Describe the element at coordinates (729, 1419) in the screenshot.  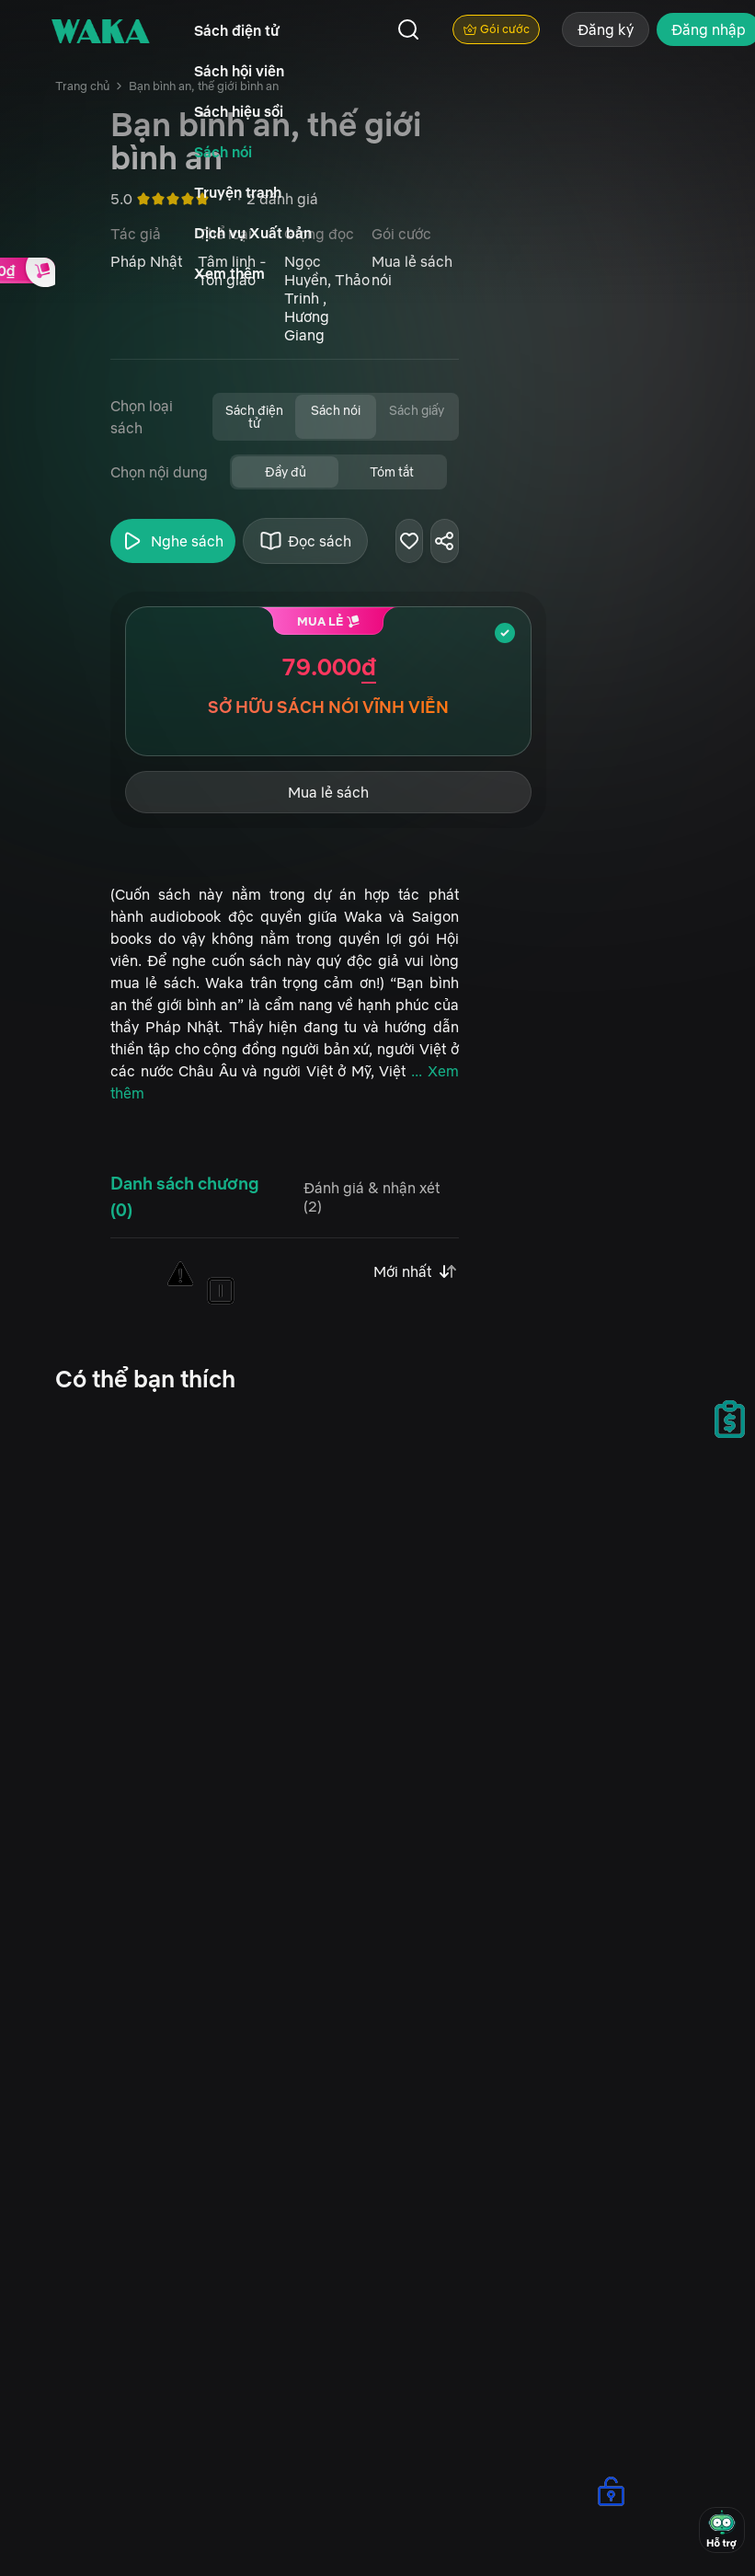
I see `view financial report` at that location.